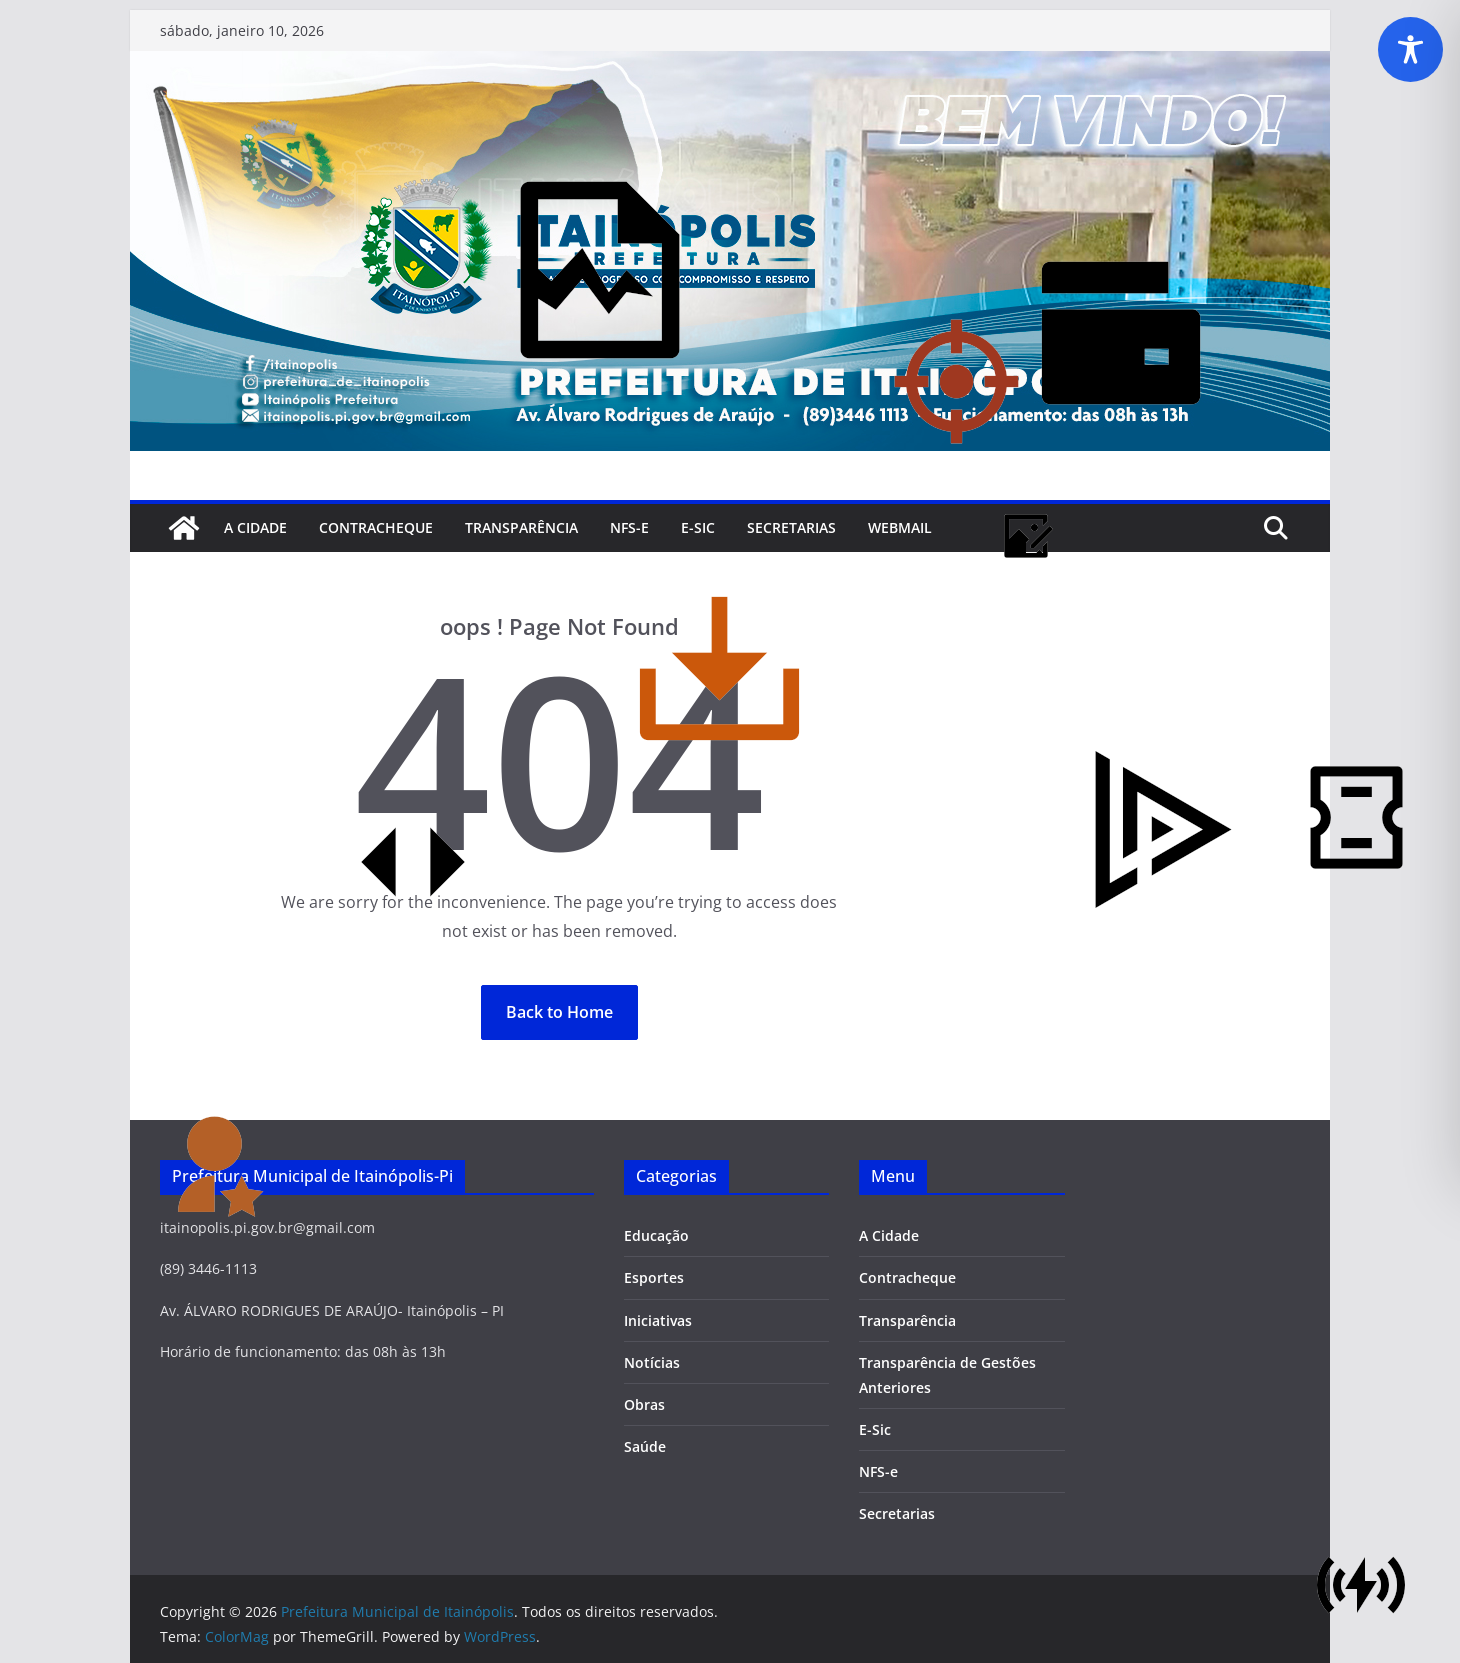 This screenshot has width=1460, height=1663. I want to click on download a file to your device, so click(719, 668).